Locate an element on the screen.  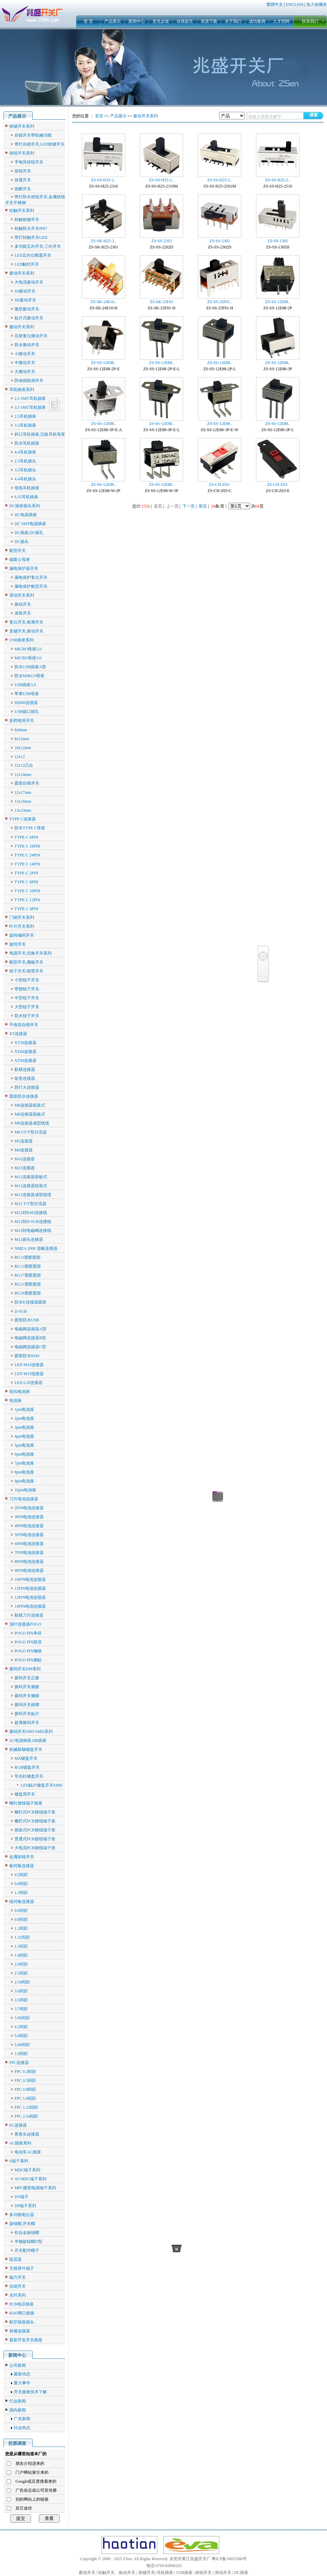
access remote or network folder is located at coordinates (218, 1496).